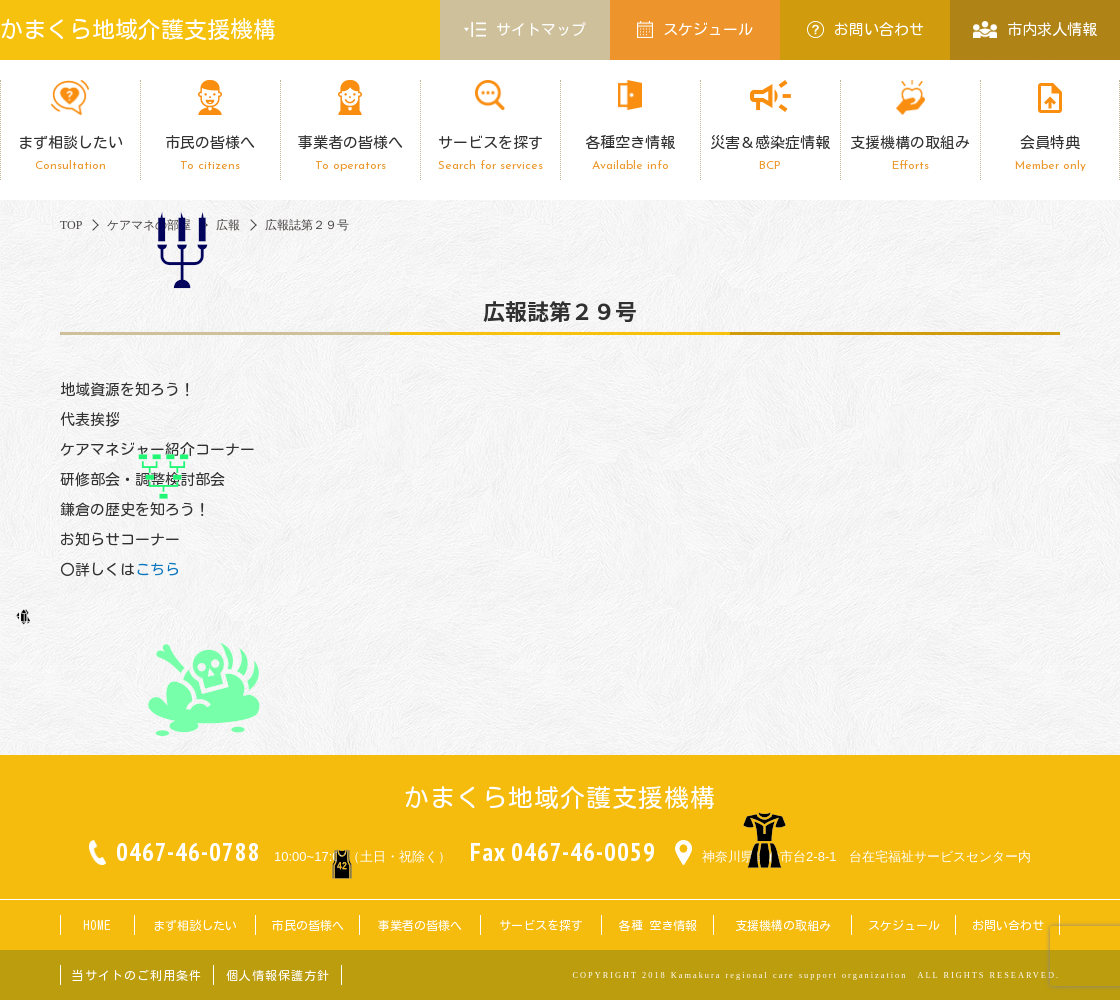  What do you see at coordinates (163, 476) in the screenshot?
I see `view family tree or genealogy chart` at bounding box center [163, 476].